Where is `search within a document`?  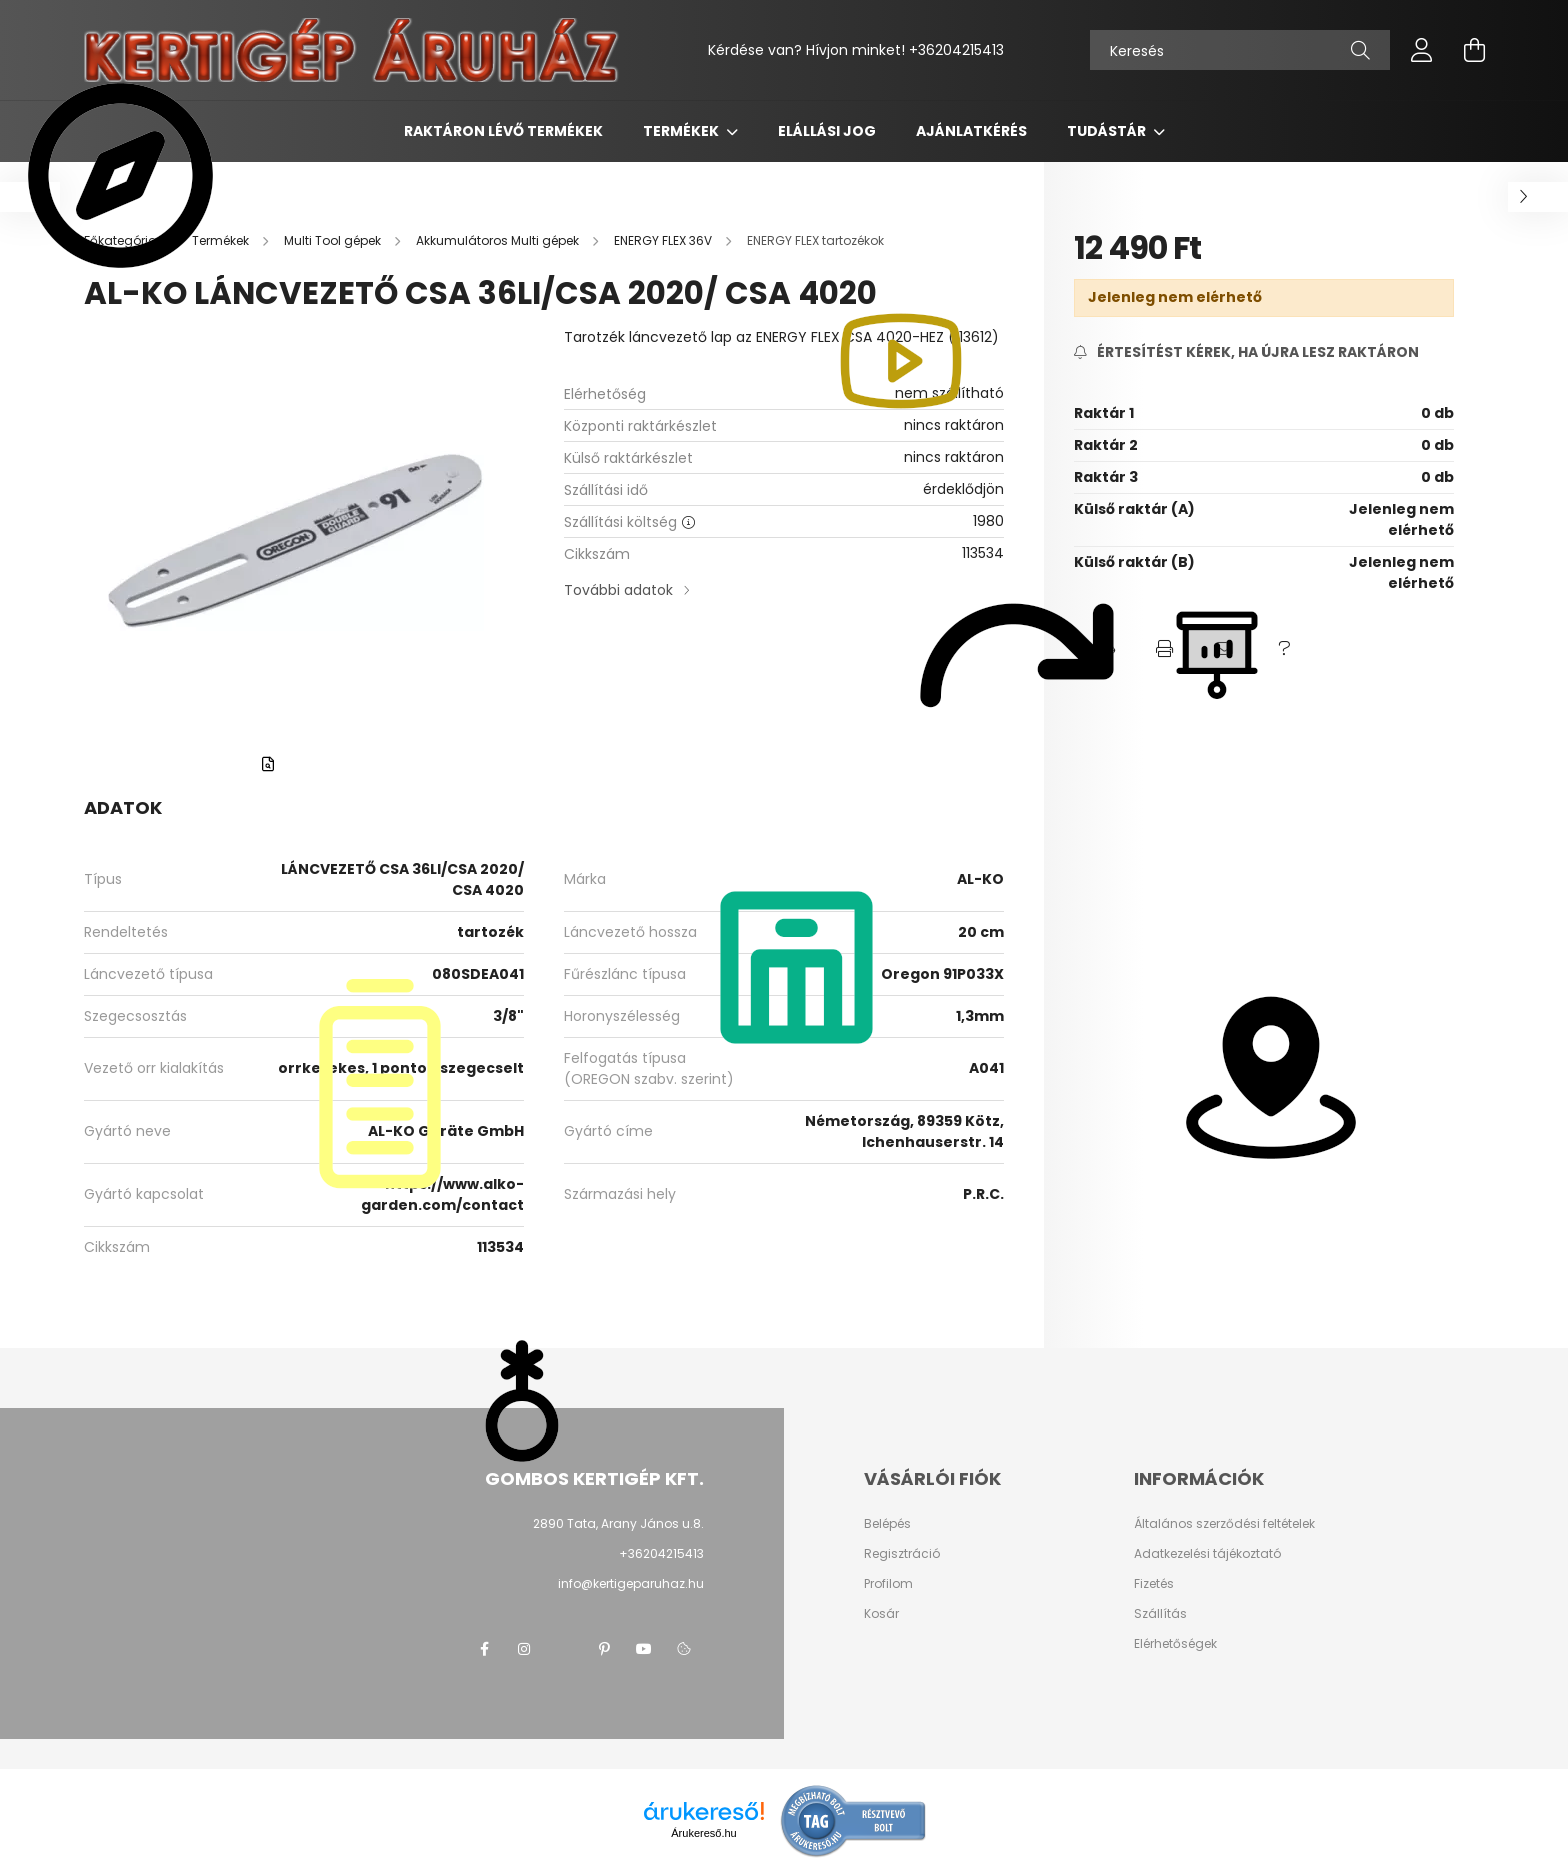 search within a document is located at coordinates (268, 764).